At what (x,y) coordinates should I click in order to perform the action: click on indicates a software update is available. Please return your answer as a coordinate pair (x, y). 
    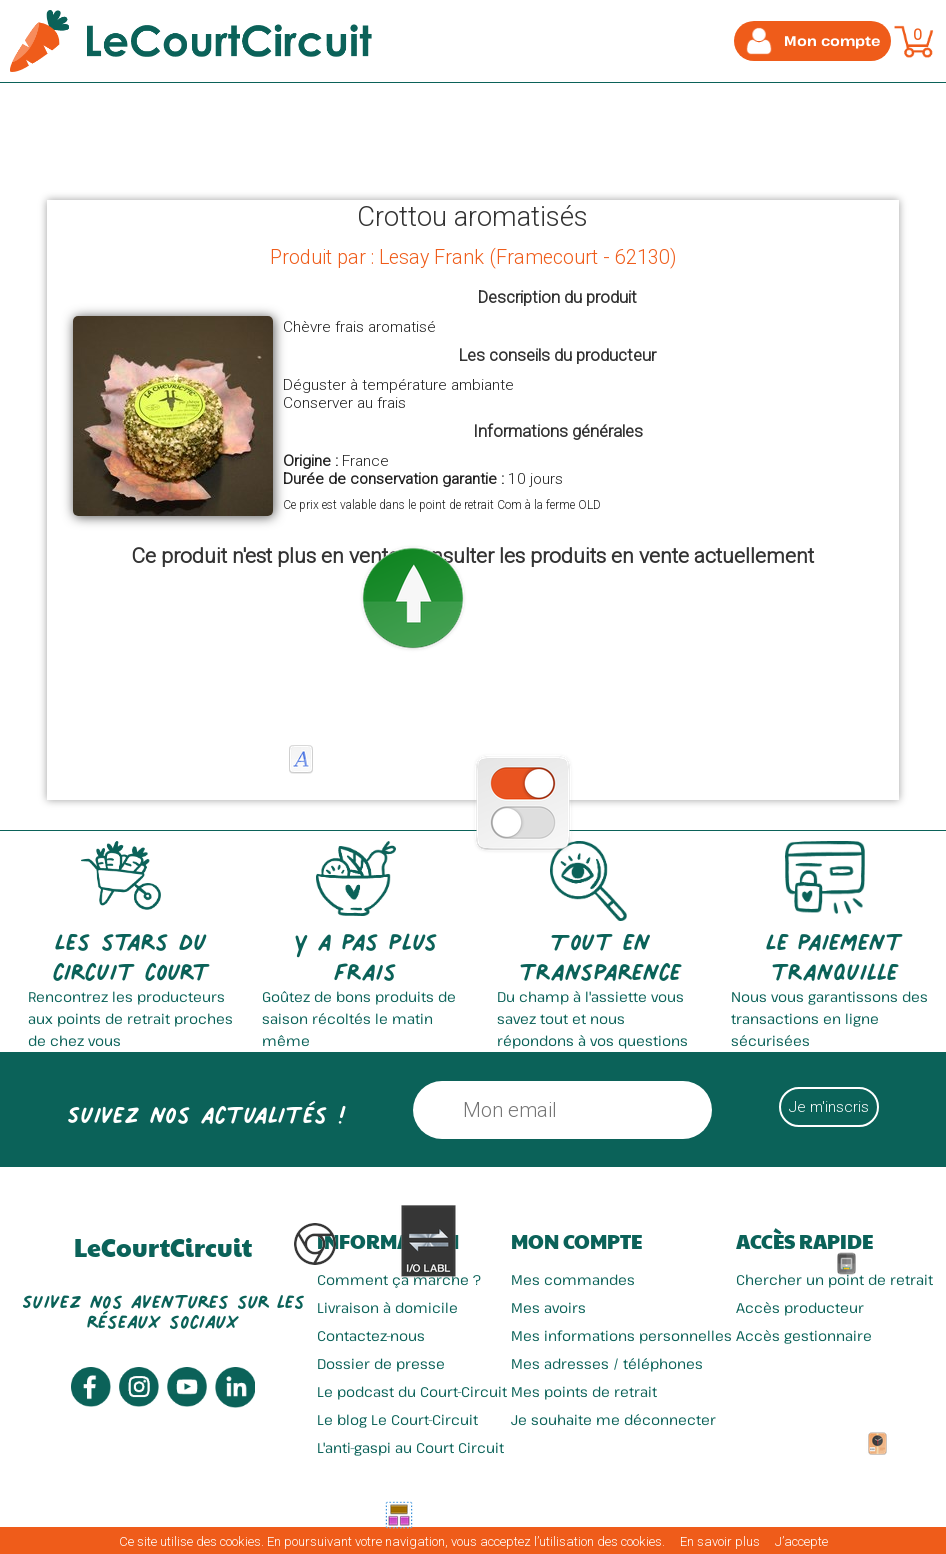
    Looking at the image, I should click on (413, 598).